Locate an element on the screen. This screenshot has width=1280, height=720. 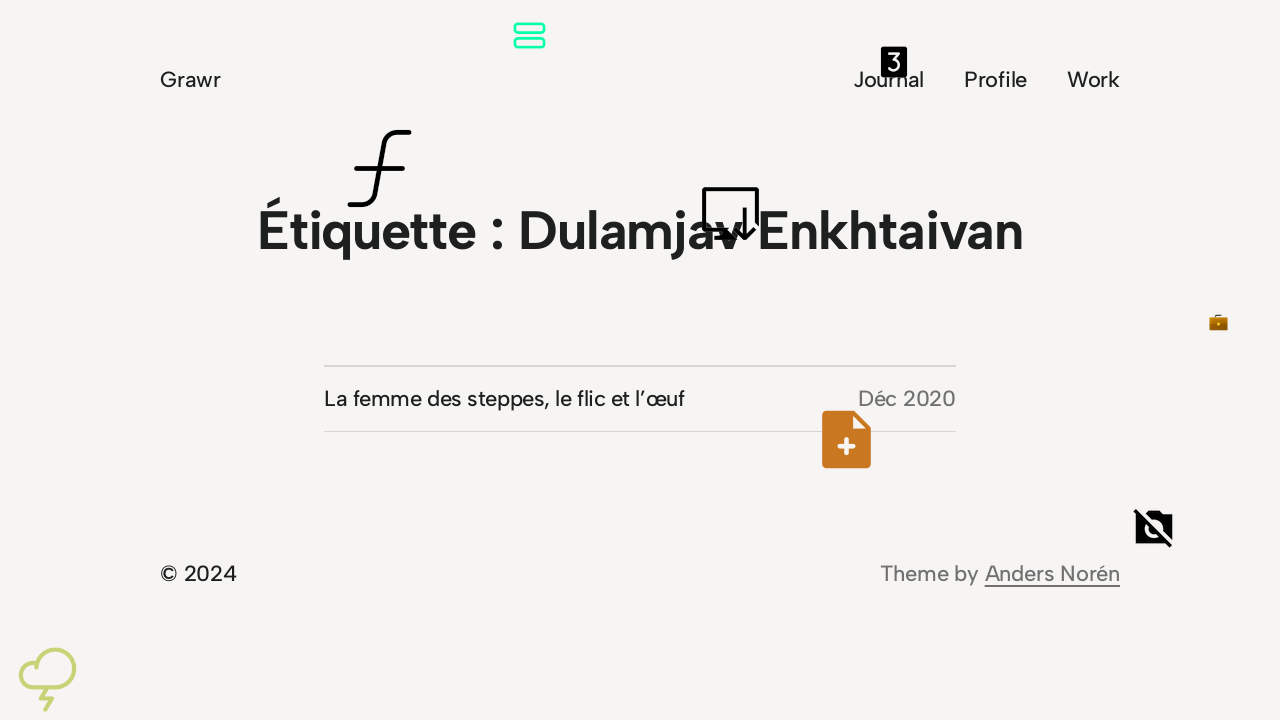
access work or business files is located at coordinates (1218, 322).